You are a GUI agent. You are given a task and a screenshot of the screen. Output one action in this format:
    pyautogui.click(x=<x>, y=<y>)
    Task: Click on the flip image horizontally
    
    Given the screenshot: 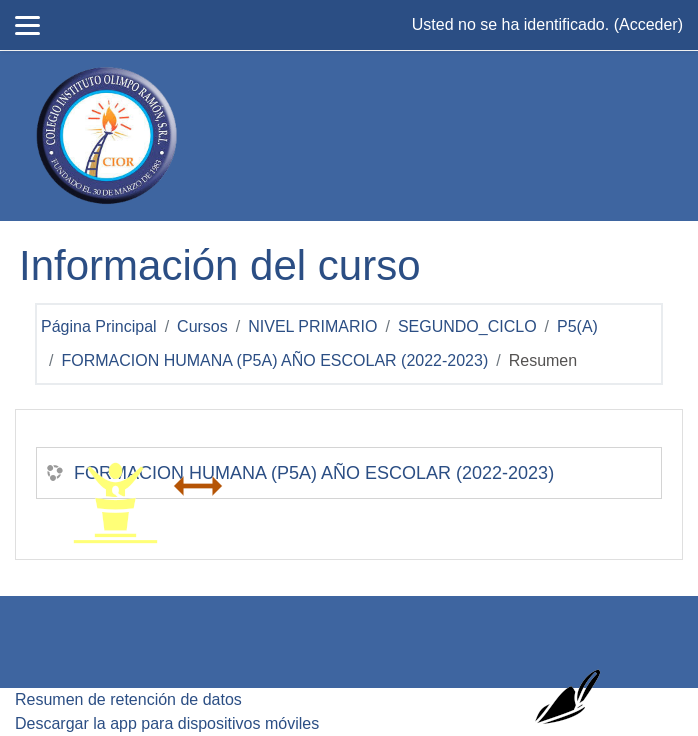 What is the action you would take?
    pyautogui.click(x=198, y=486)
    